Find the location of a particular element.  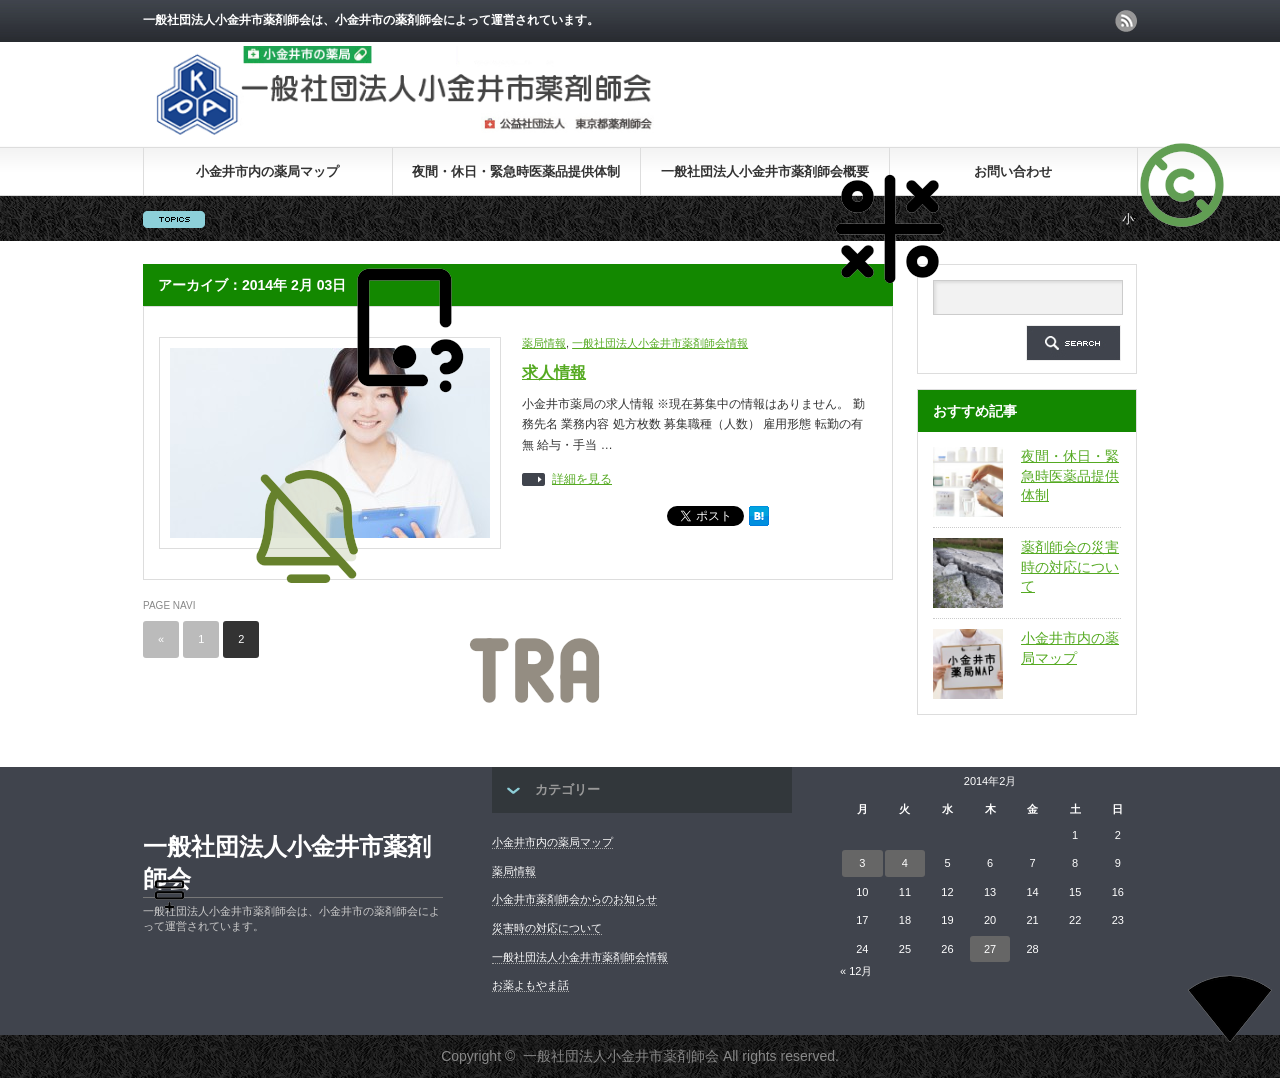

add a new row below is located at coordinates (169, 893).